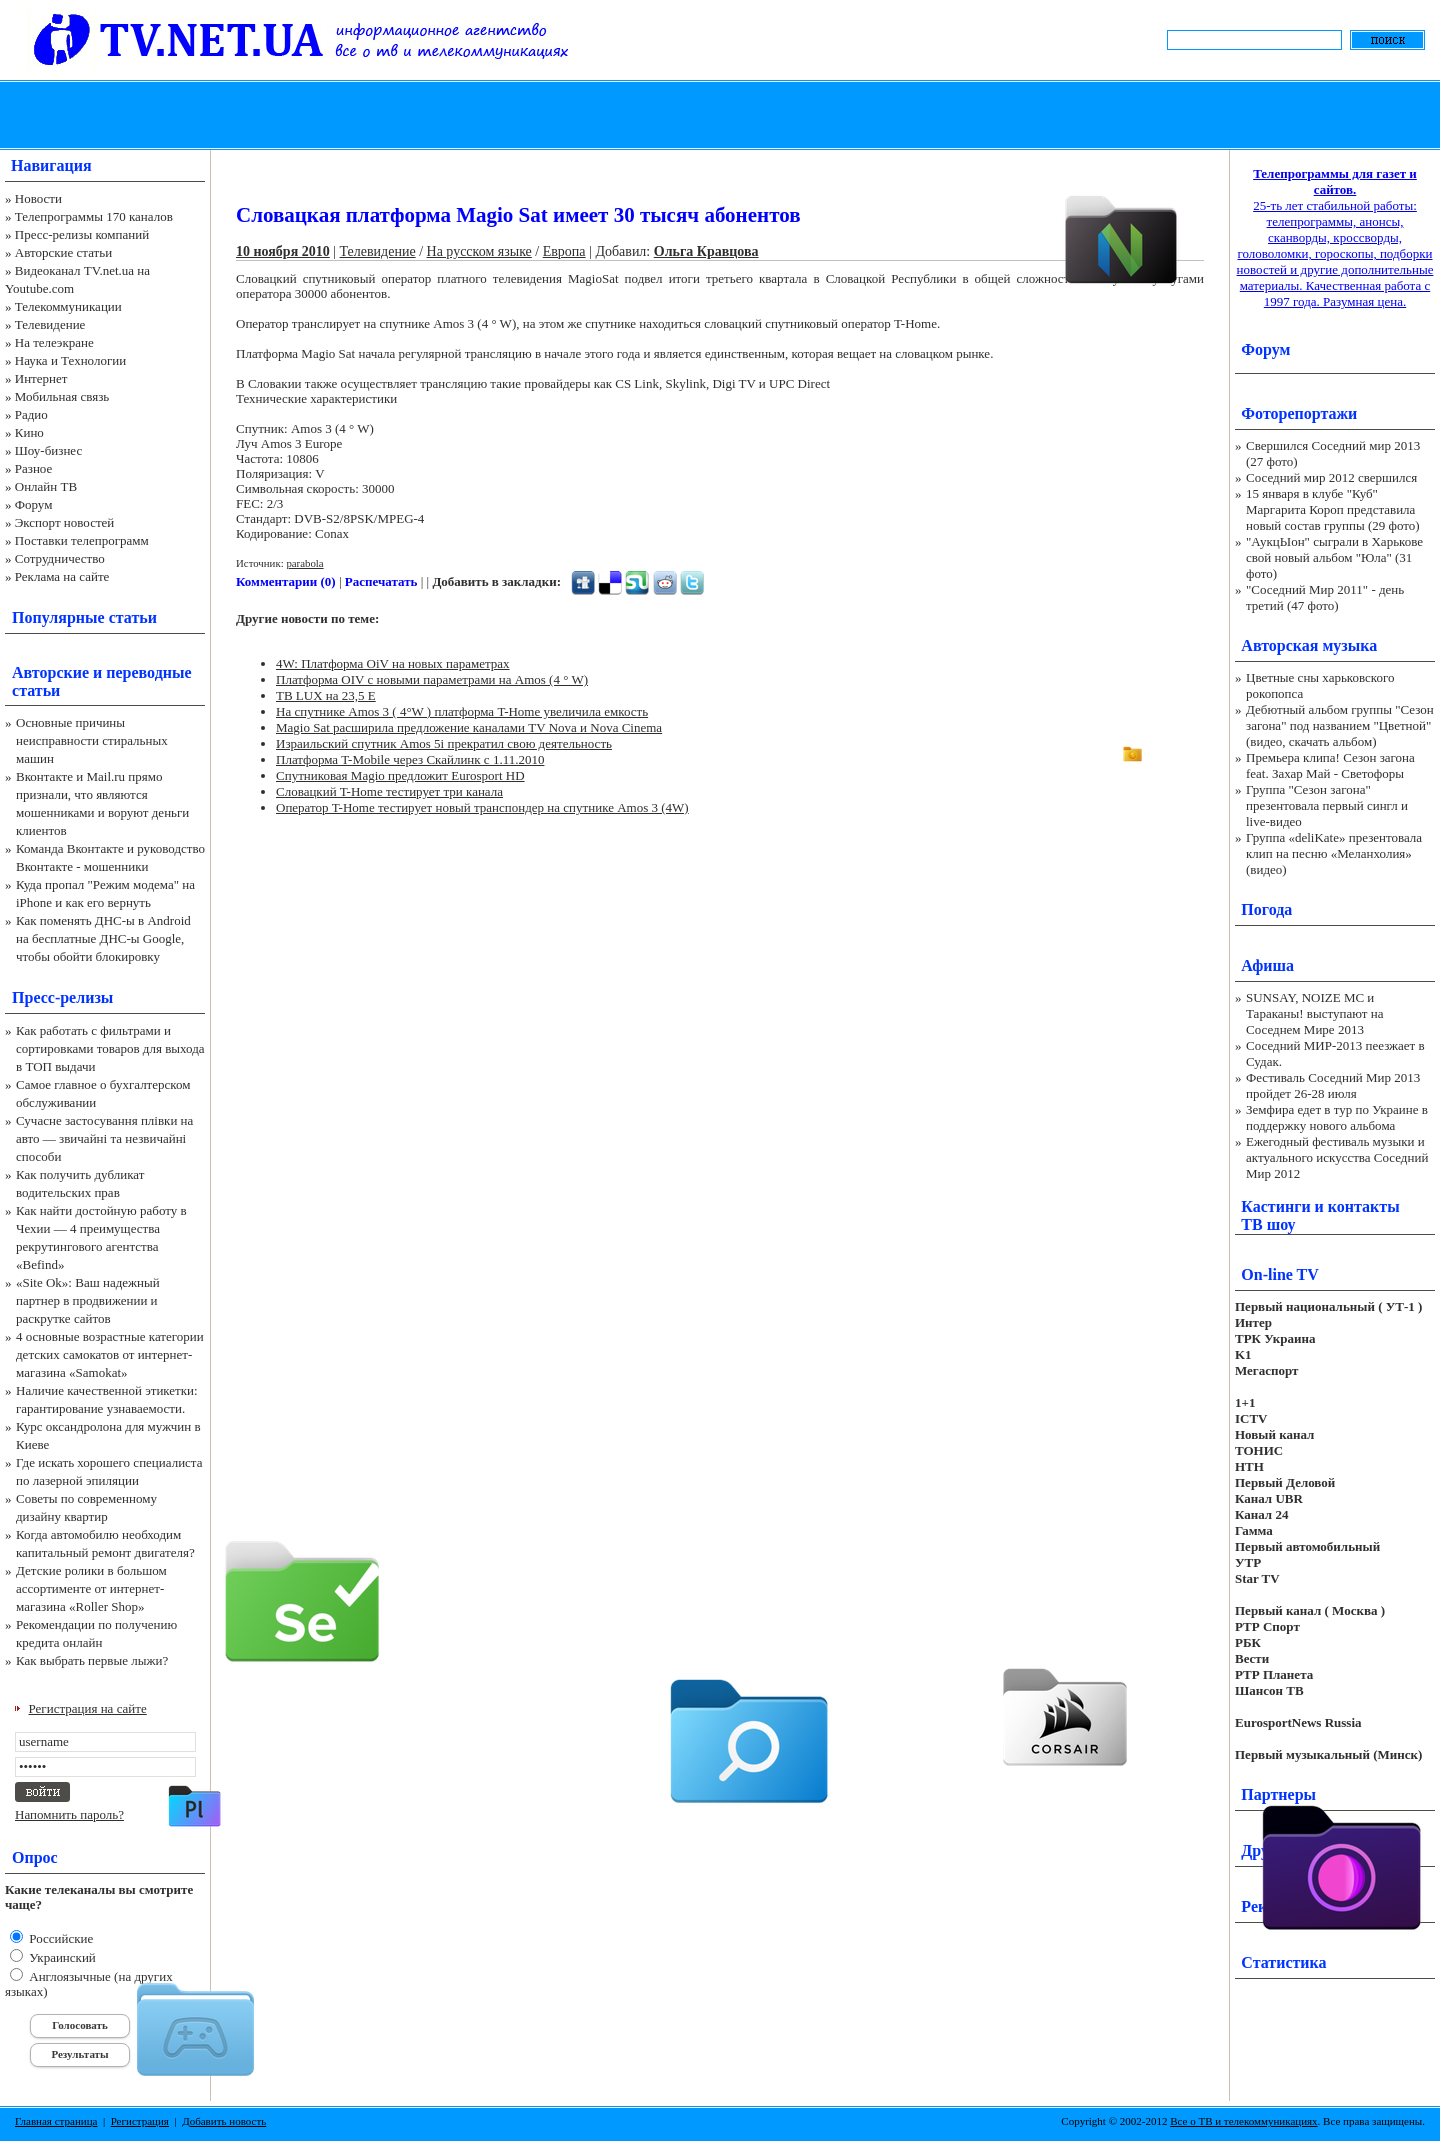  I want to click on open wondershare demoair folder, so click(1341, 1872).